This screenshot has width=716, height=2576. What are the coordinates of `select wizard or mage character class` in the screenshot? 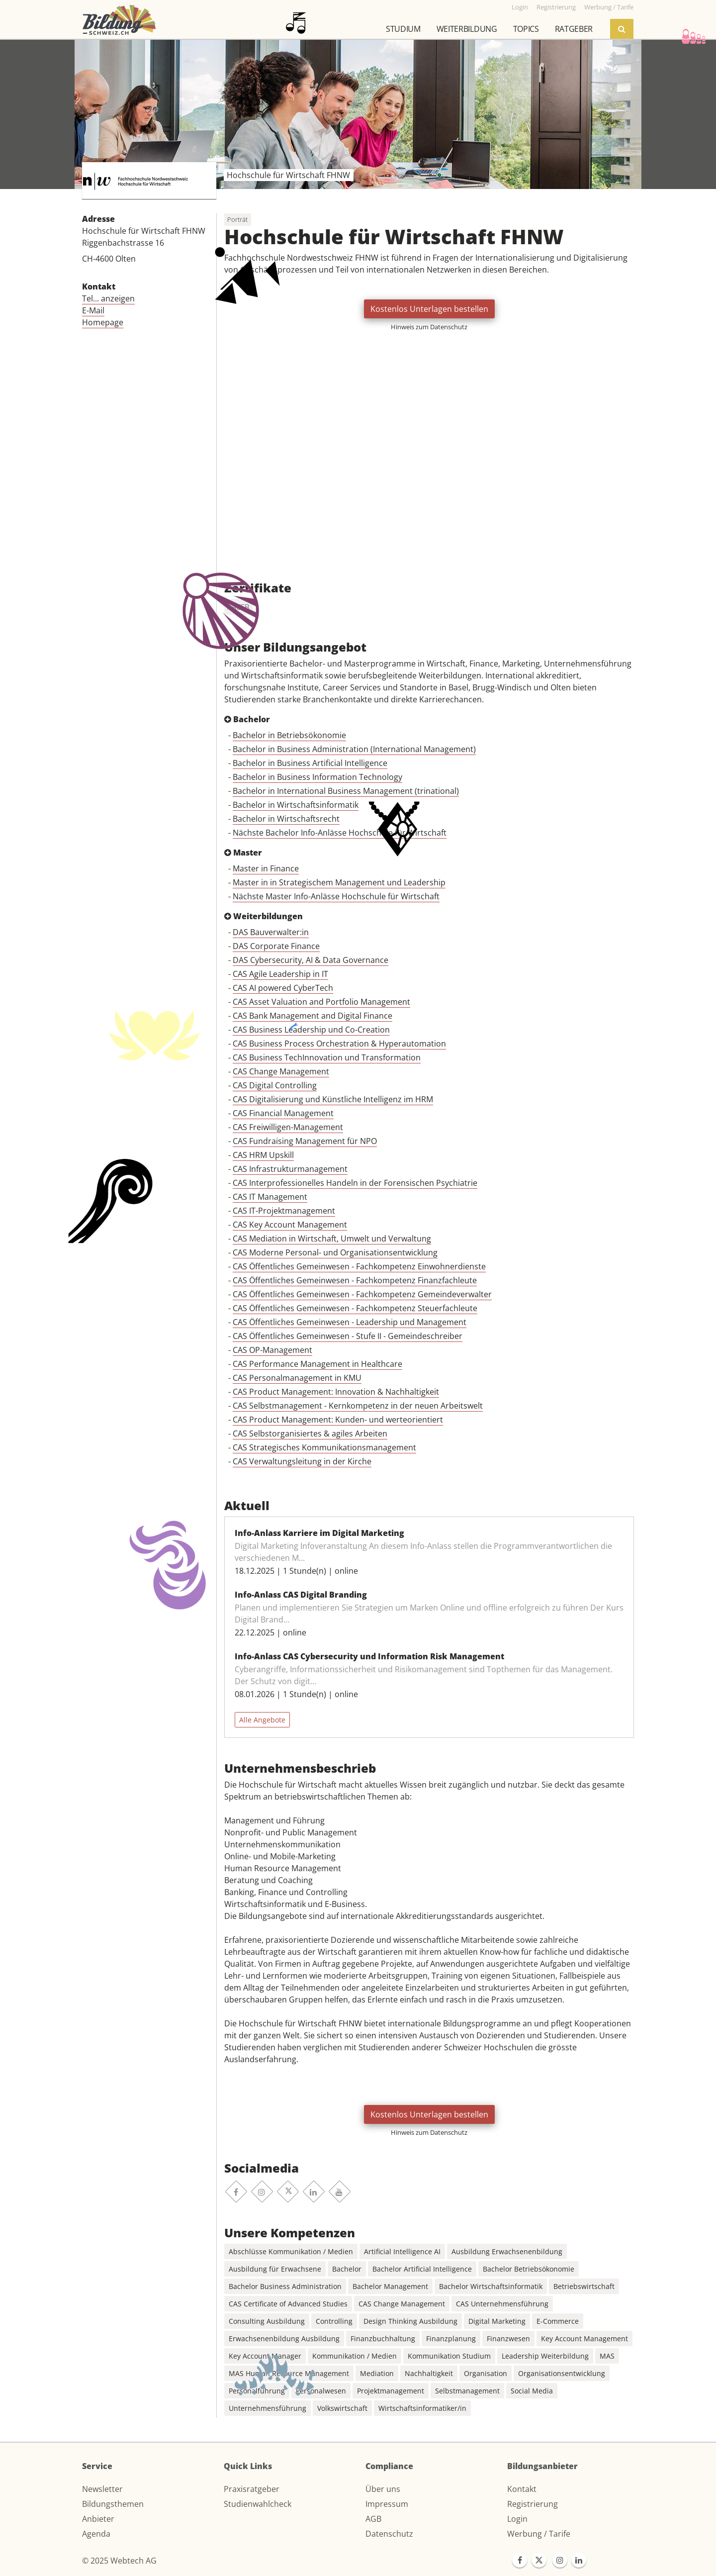 It's located at (110, 1201).